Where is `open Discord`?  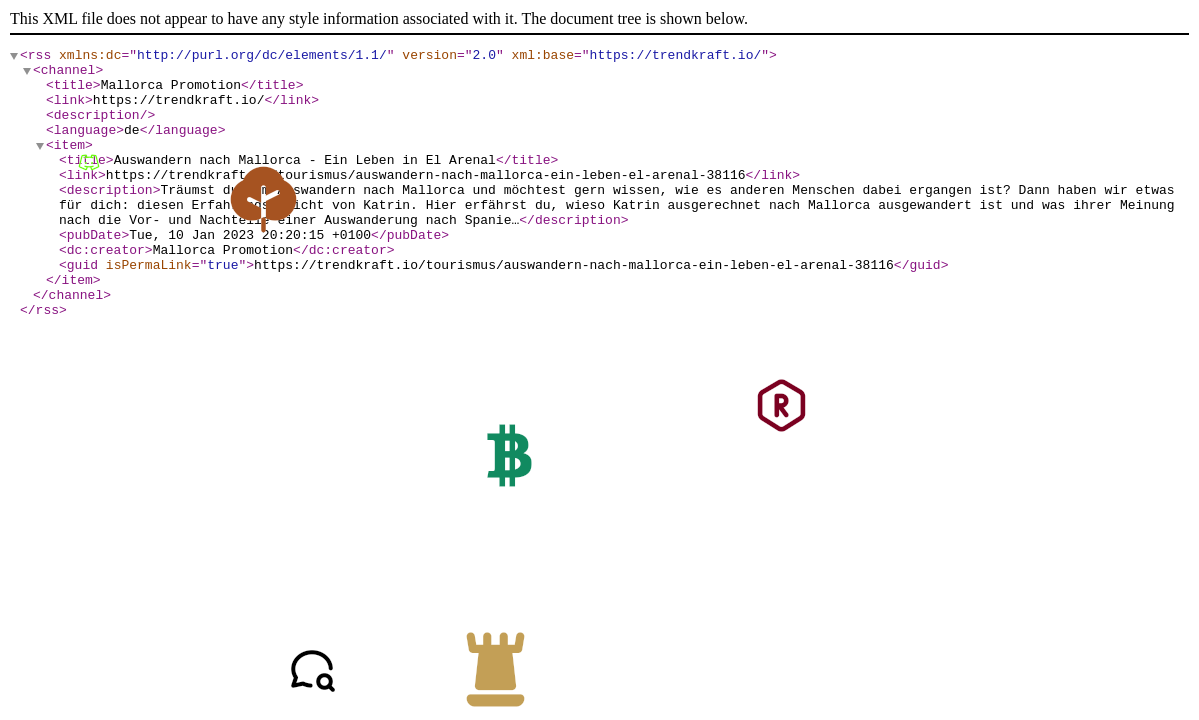 open Discord is located at coordinates (89, 162).